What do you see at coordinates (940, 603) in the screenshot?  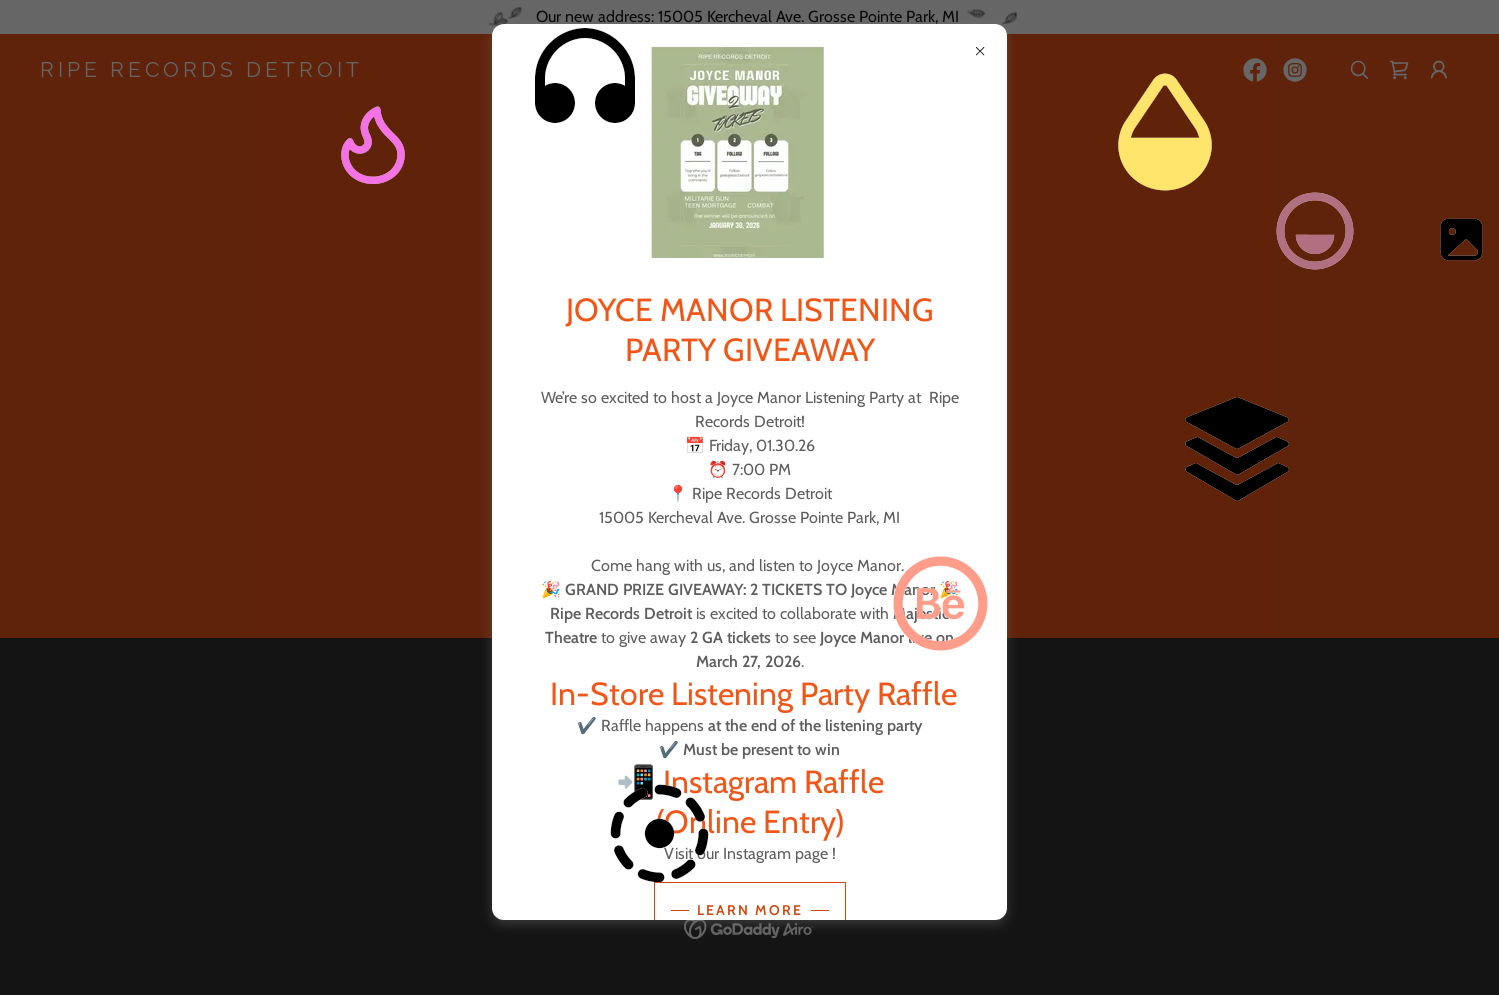 I see `visit Behance profile` at bounding box center [940, 603].